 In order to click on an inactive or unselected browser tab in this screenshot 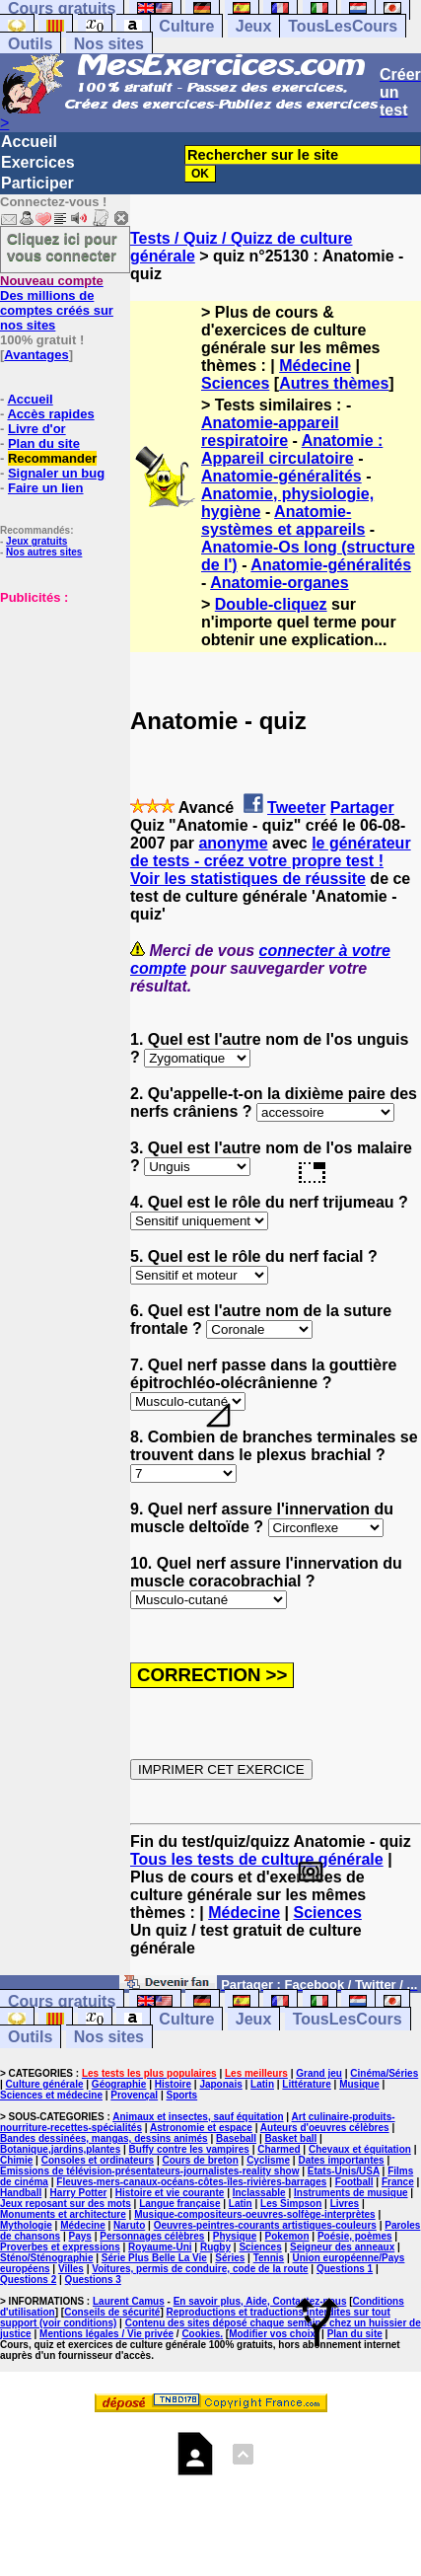, I will do `click(312, 1172)`.